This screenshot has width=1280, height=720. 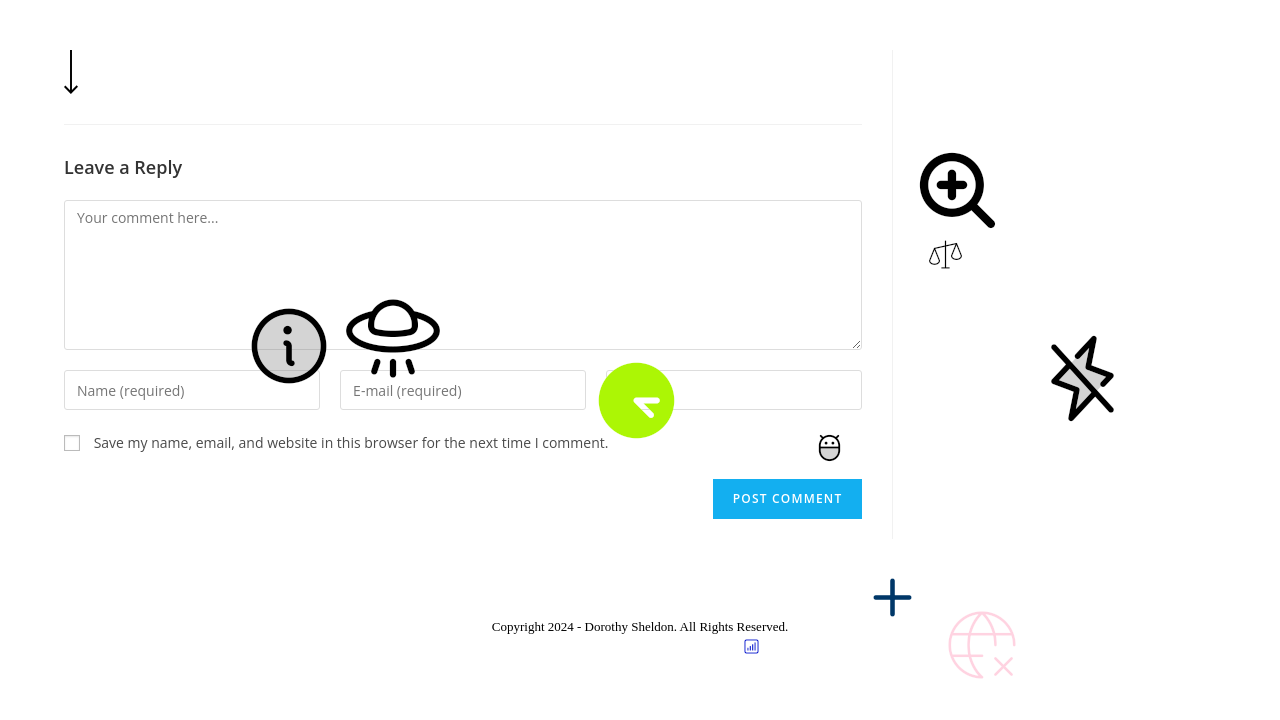 I want to click on disable flash or lightning mode, so click(x=1082, y=378).